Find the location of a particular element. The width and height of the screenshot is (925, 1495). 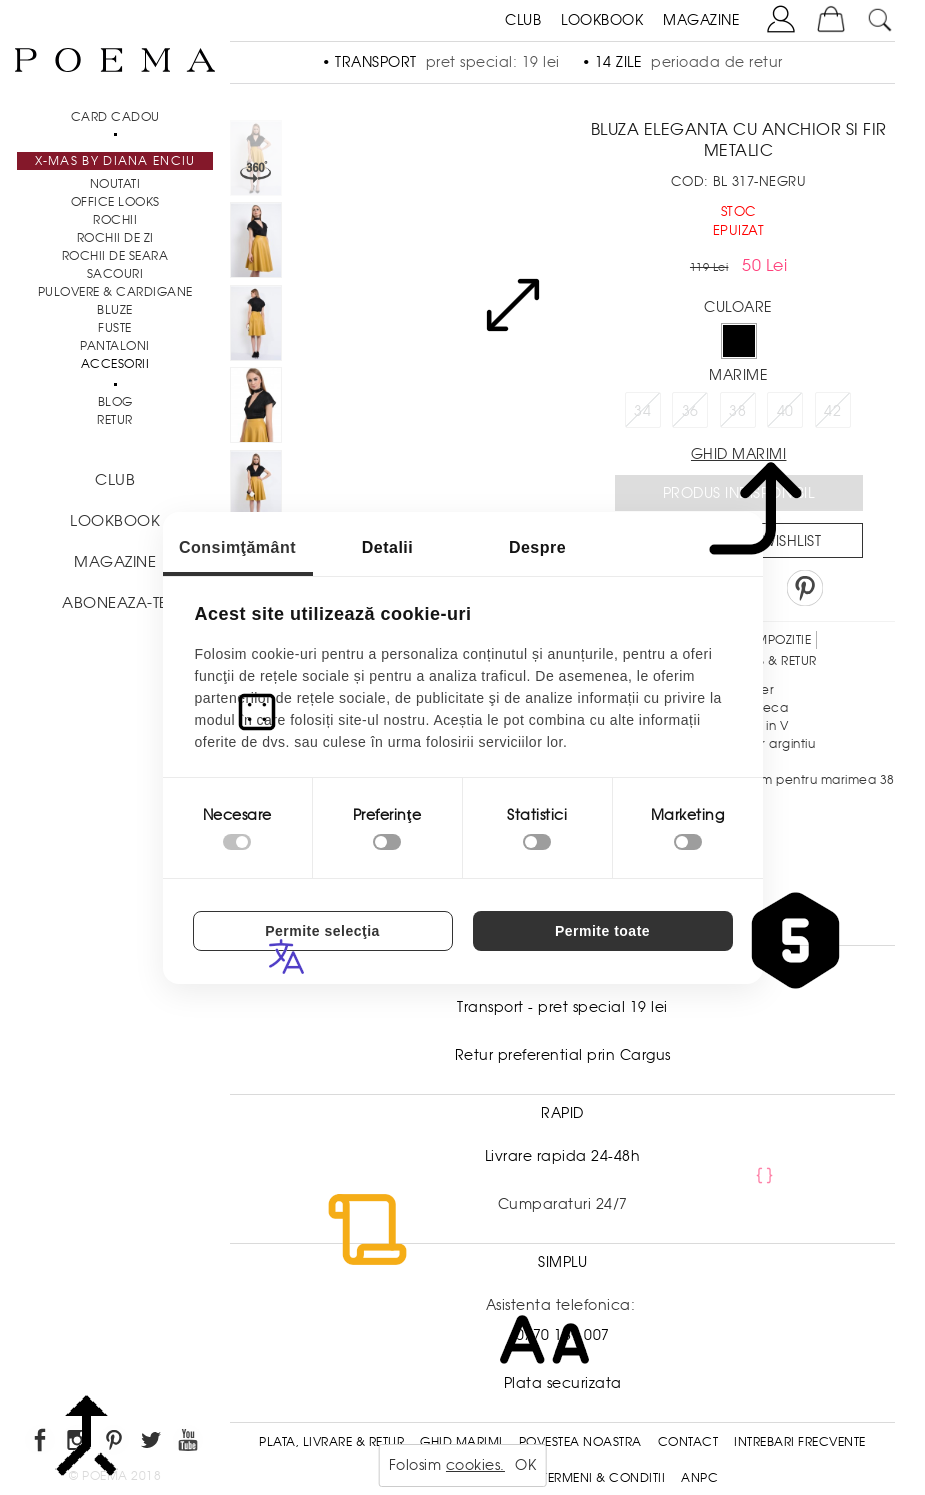

navigate forward and up in a directory is located at coordinates (755, 508).